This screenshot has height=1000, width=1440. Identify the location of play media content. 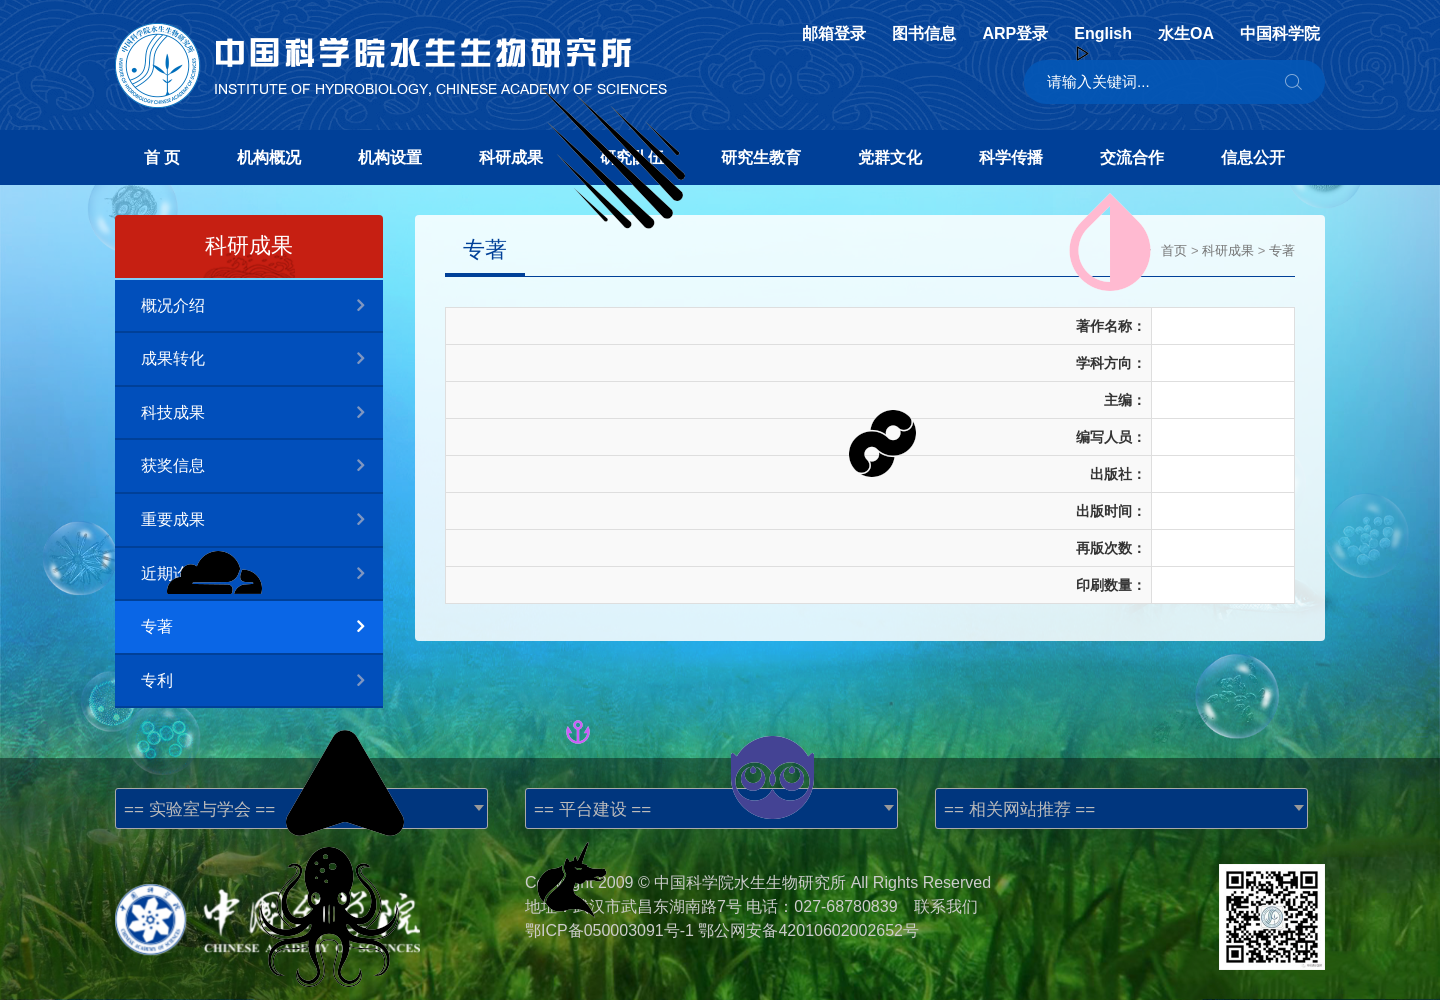
(1081, 53).